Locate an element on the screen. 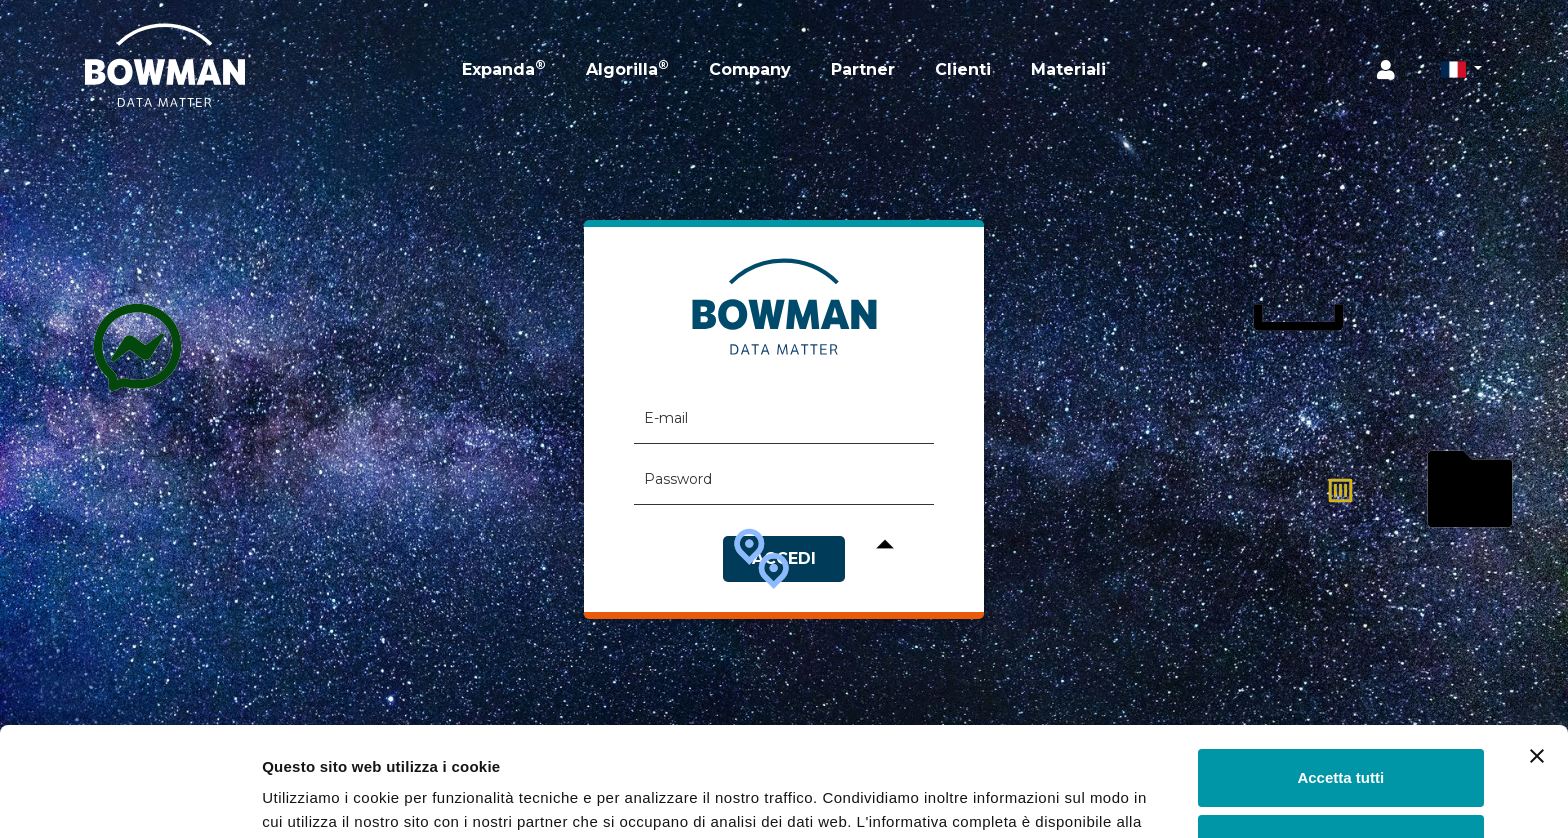 This screenshot has width=1568, height=838. open file folder is located at coordinates (1470, 489).